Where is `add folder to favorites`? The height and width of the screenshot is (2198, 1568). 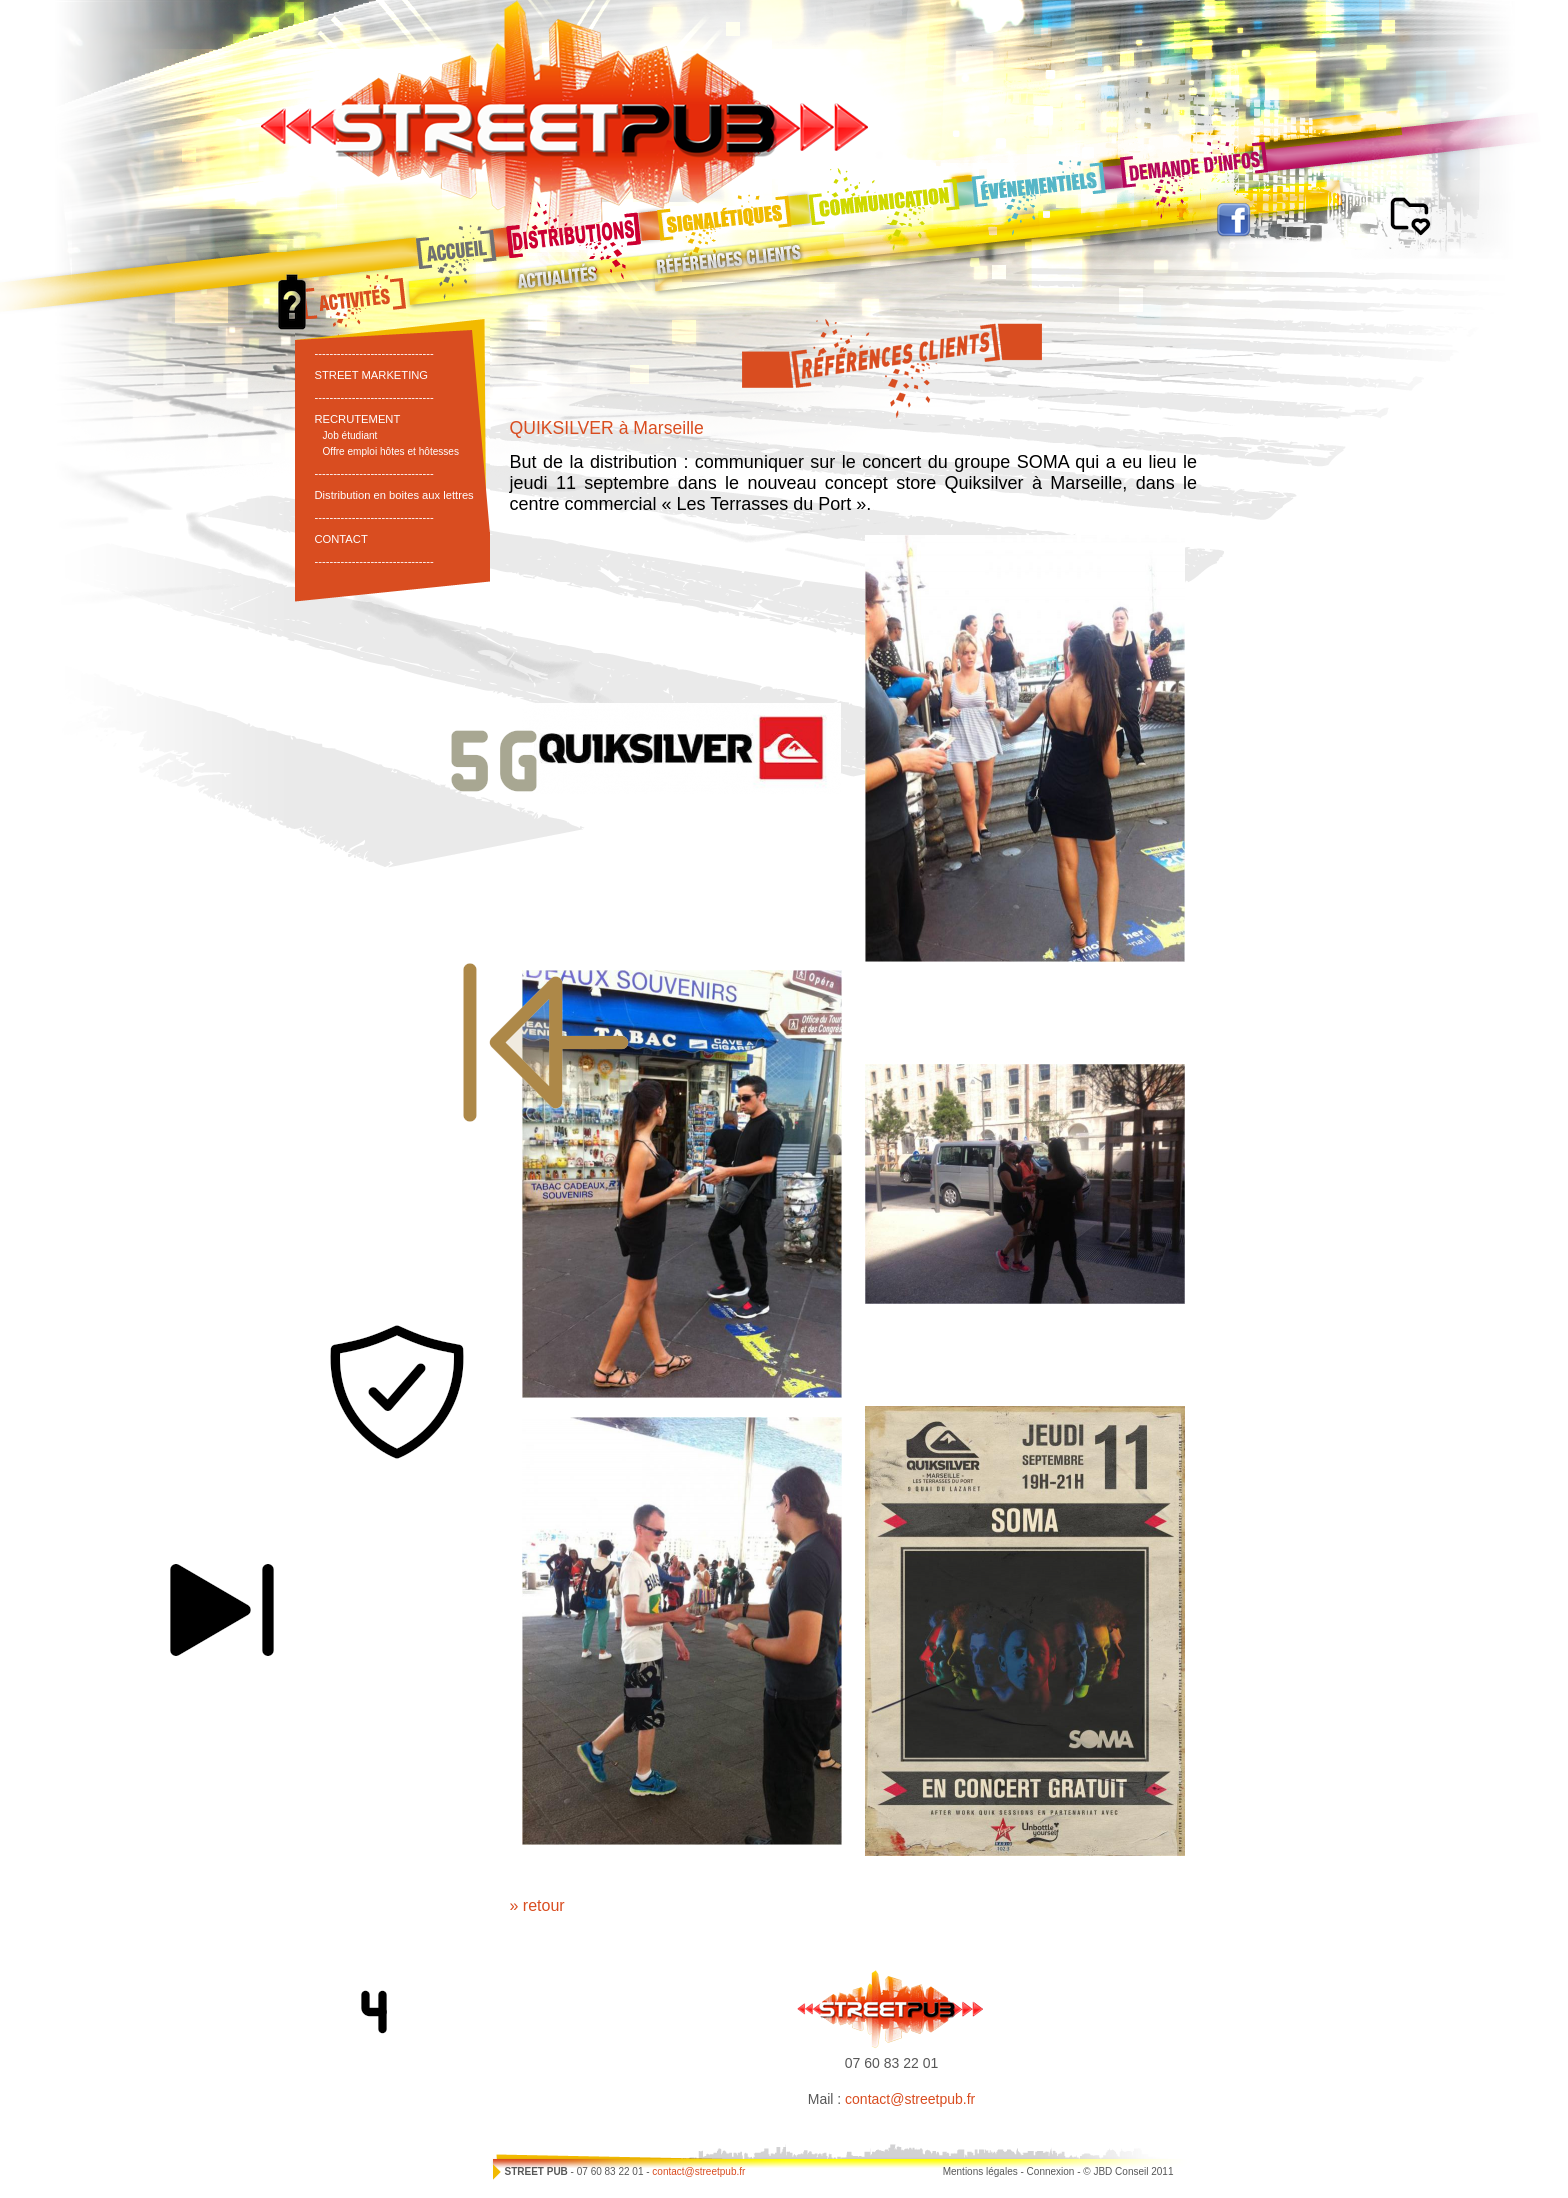
add folder to favorites is located at coordinates (1409, 214).